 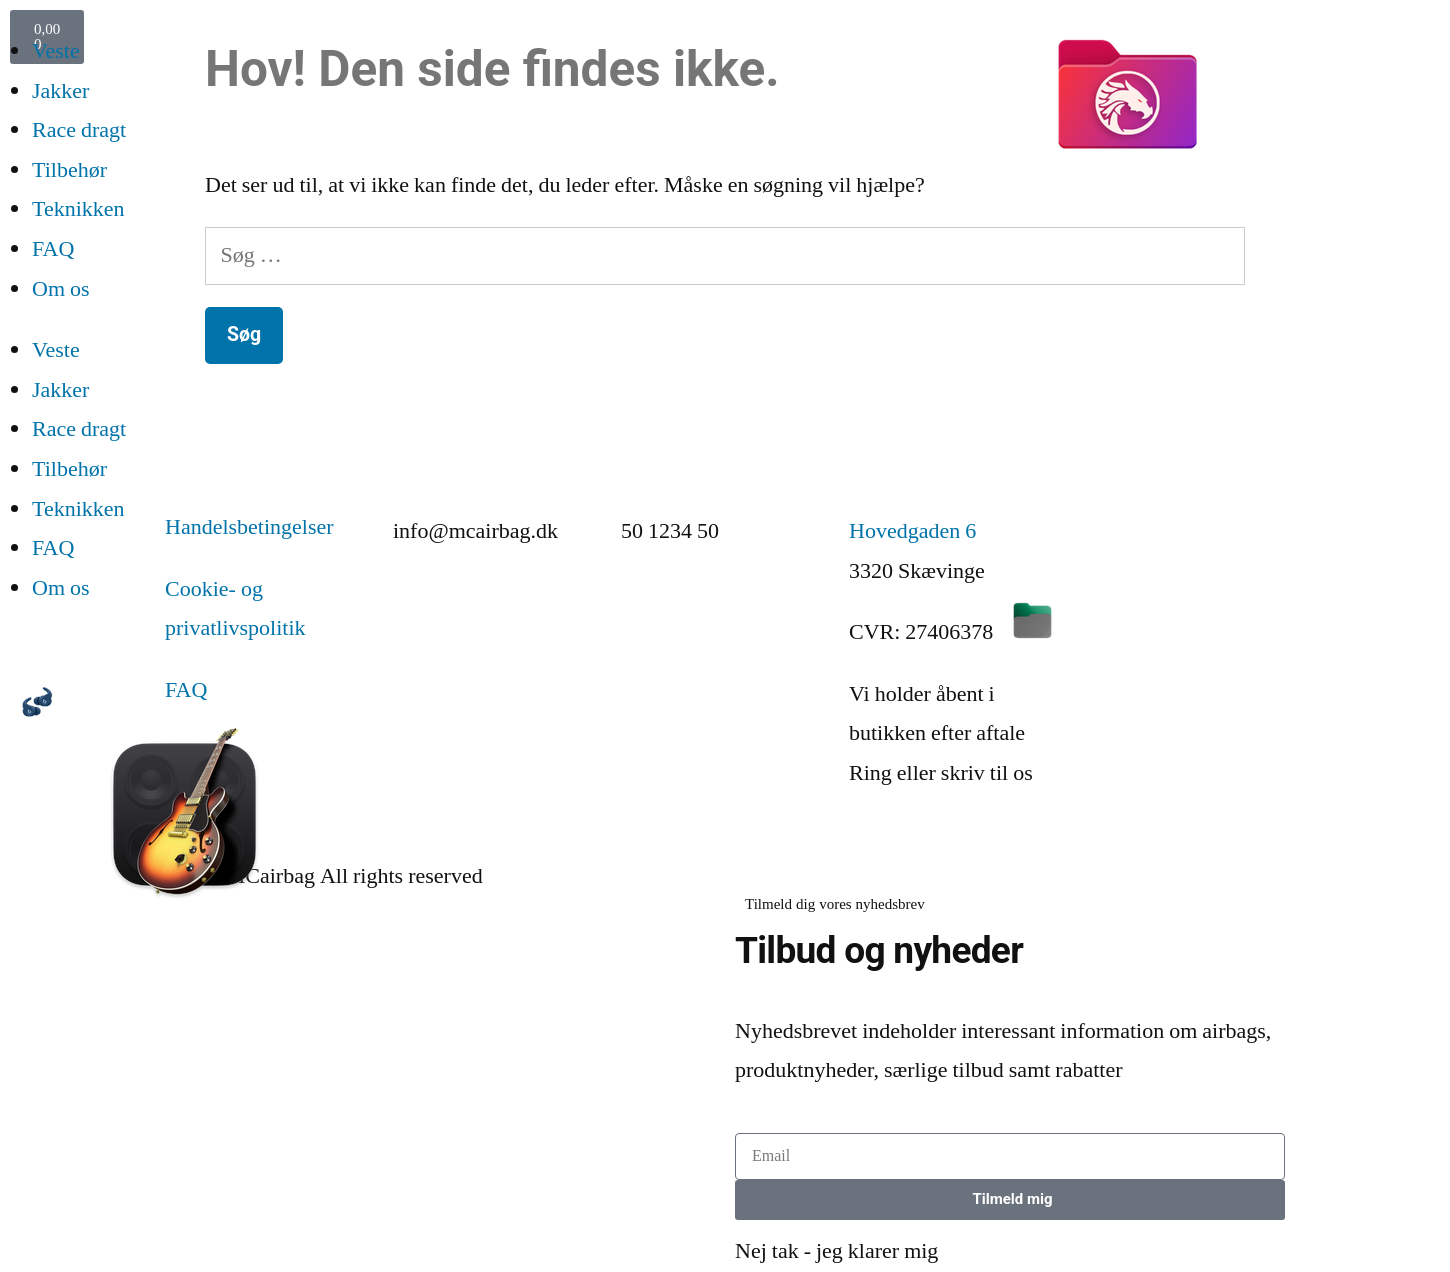 I want to click on beats fit pro wireless earbuds in tidal blue, so click(x=37, y=702).